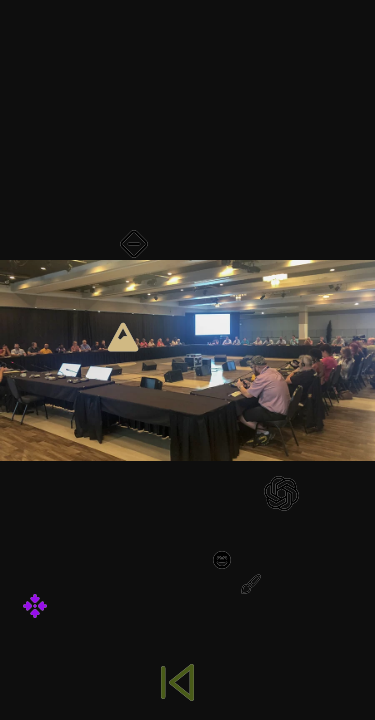 The width and height of the screenshot is (375, 720). What do you see at coordinates (222, 560) in the screenshot?
I see `add a happy reaction or emoji` at bounding box center [222, 560].